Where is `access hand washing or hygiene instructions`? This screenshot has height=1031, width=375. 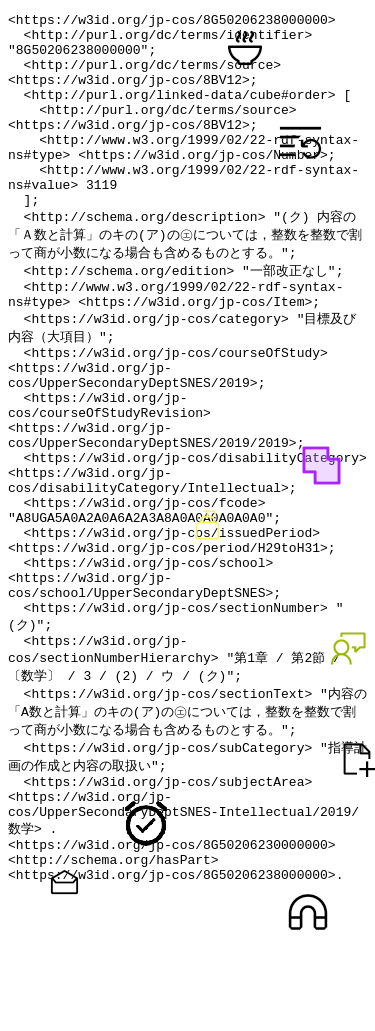
access hand washing or hygiene instructions is located at coordinates (207, 525).